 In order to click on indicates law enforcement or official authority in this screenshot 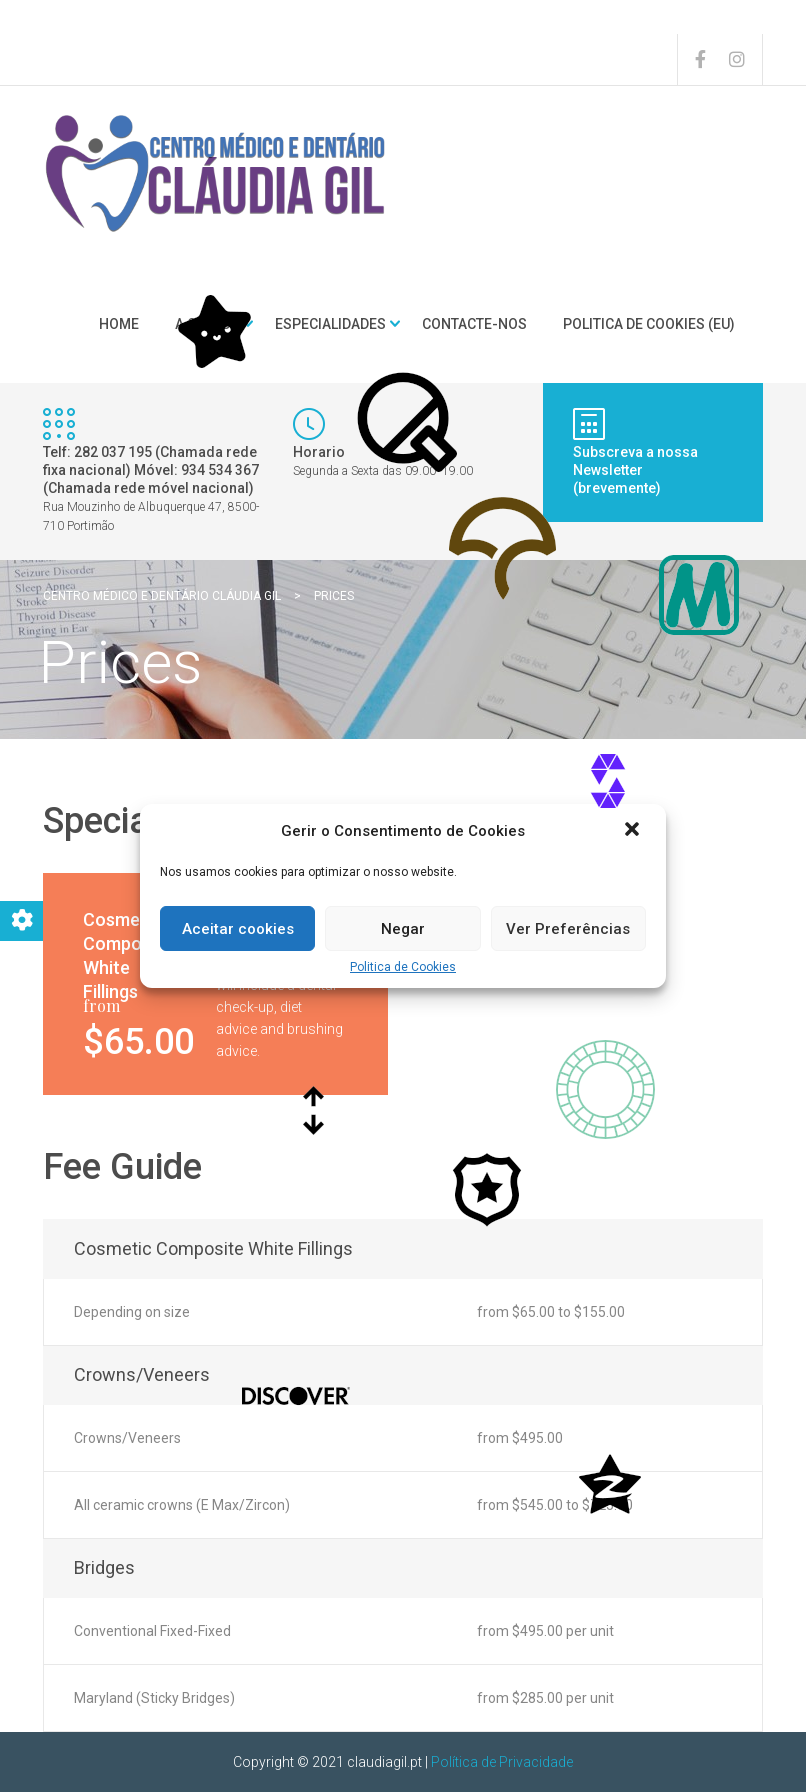, I will do `click(487, 1189)`.